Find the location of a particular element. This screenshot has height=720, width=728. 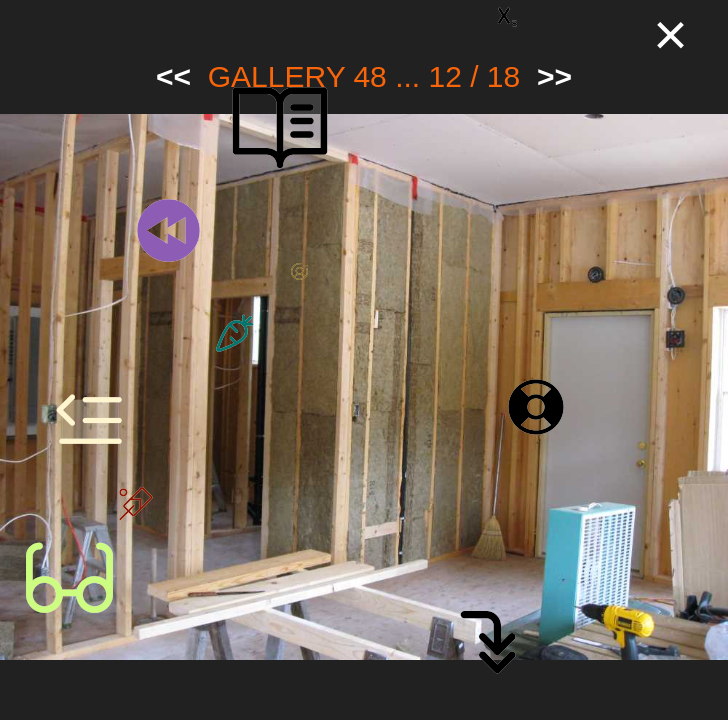

apply subscript formatting to selected text is located at coordinates (504, 17).